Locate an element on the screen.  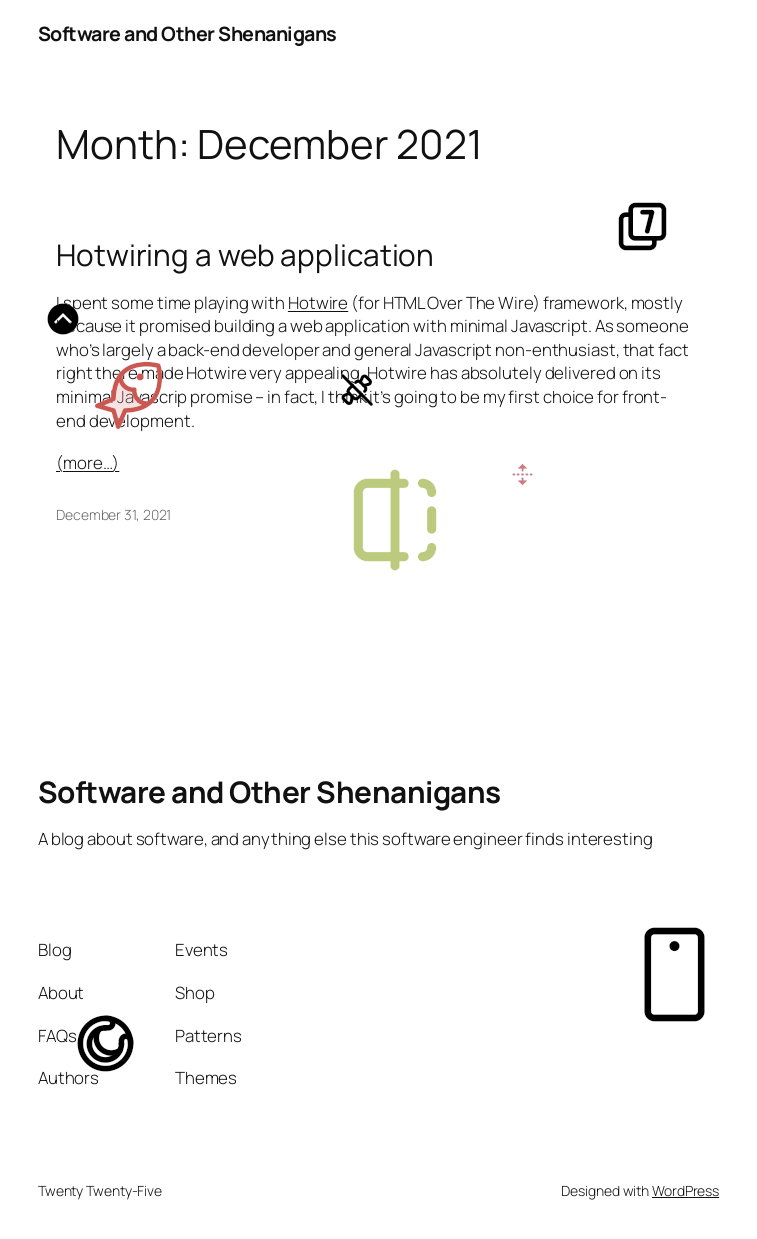
toggle between two panel views is located at coordinates (395, 520).